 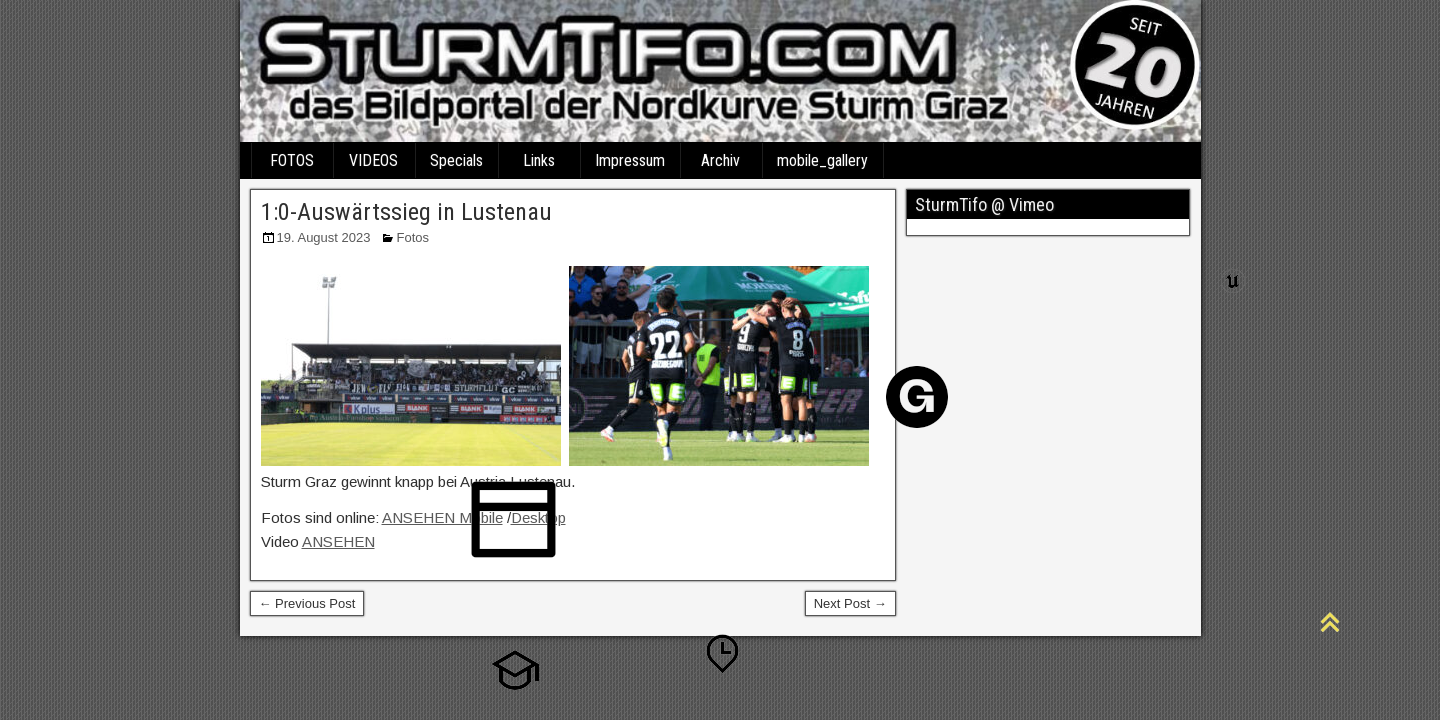 I want to click on view location history, so click(x=722, y=652).